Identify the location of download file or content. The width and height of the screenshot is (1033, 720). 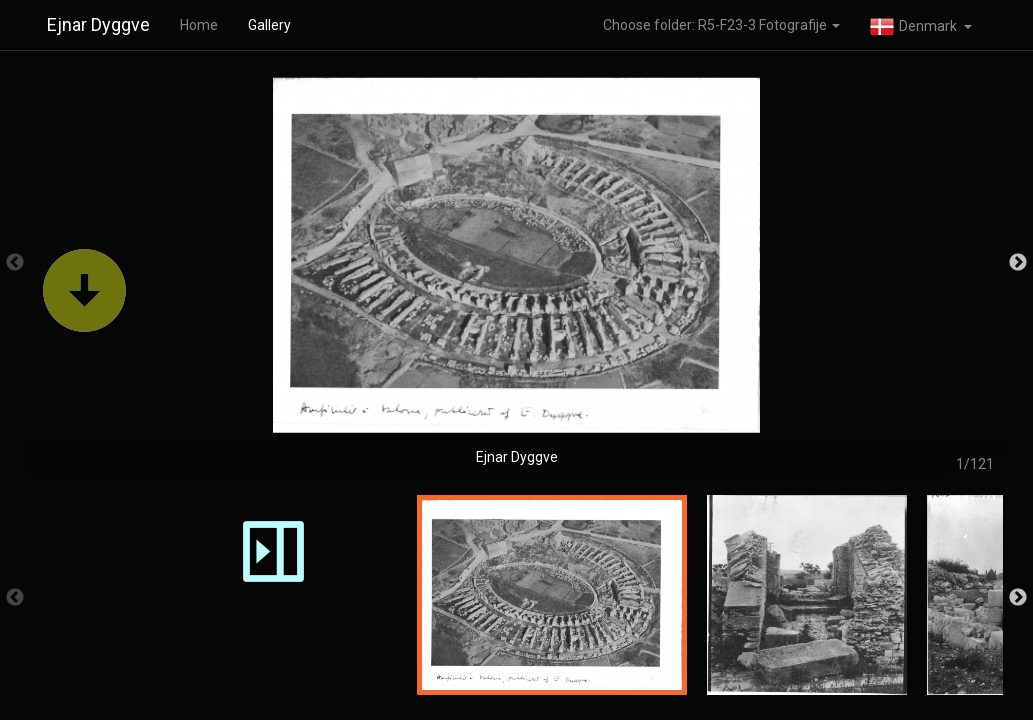
(84, 290).